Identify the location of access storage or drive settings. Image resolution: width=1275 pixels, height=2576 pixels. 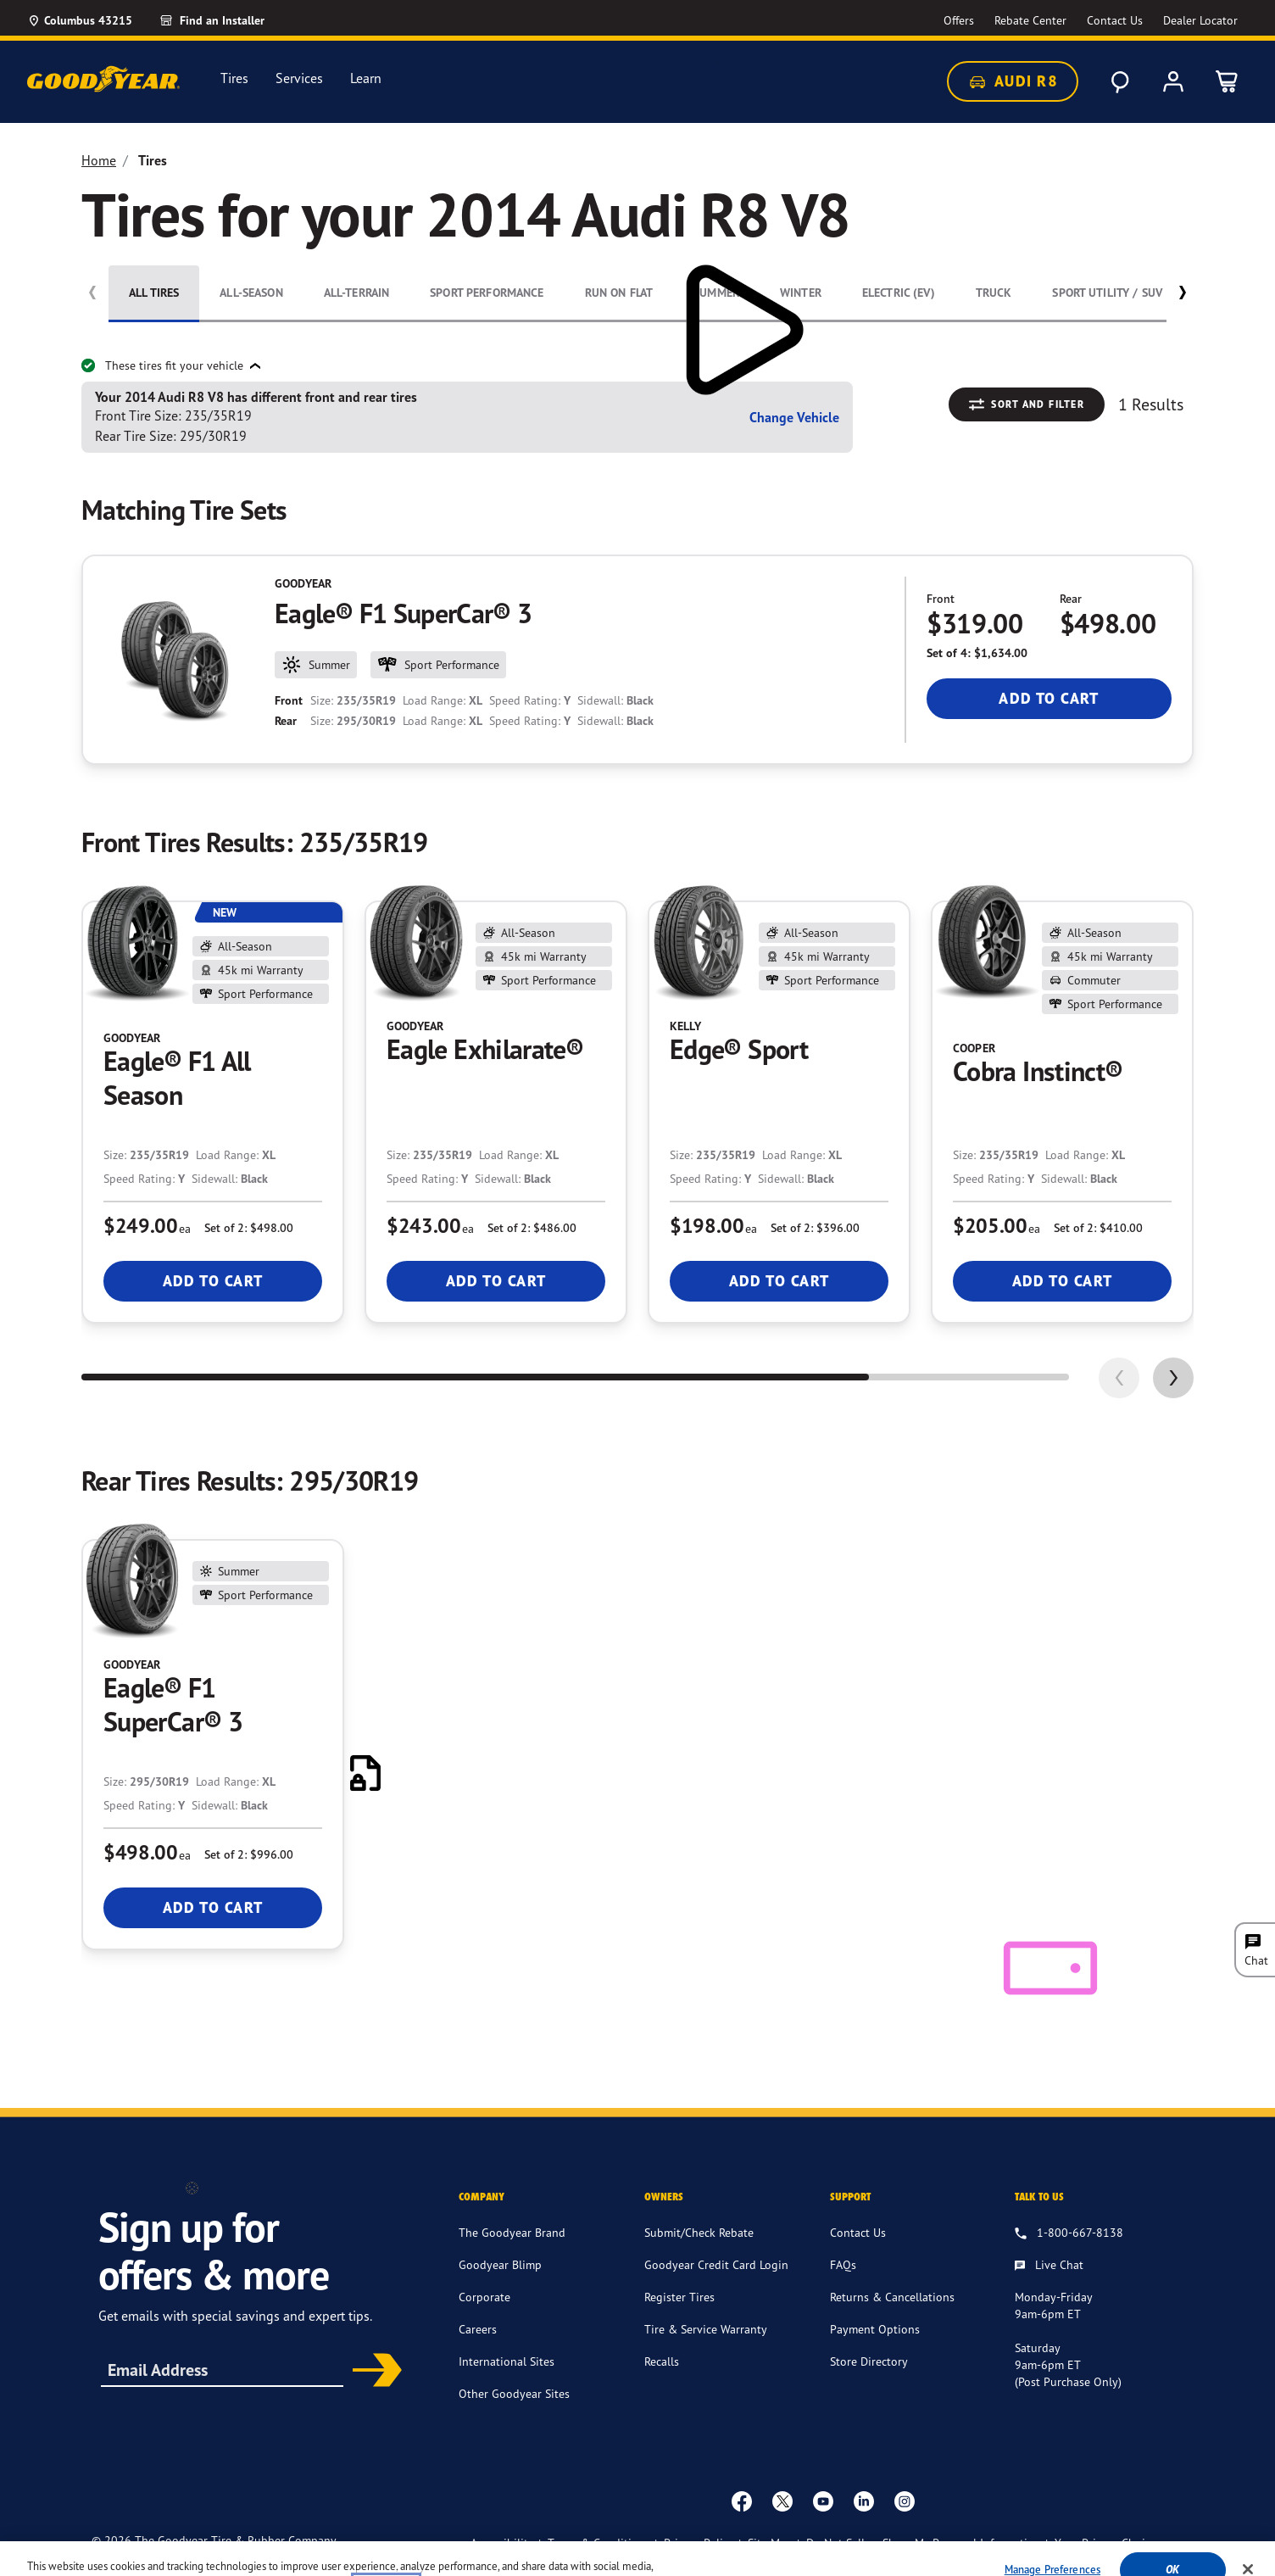
(1050, 1968).